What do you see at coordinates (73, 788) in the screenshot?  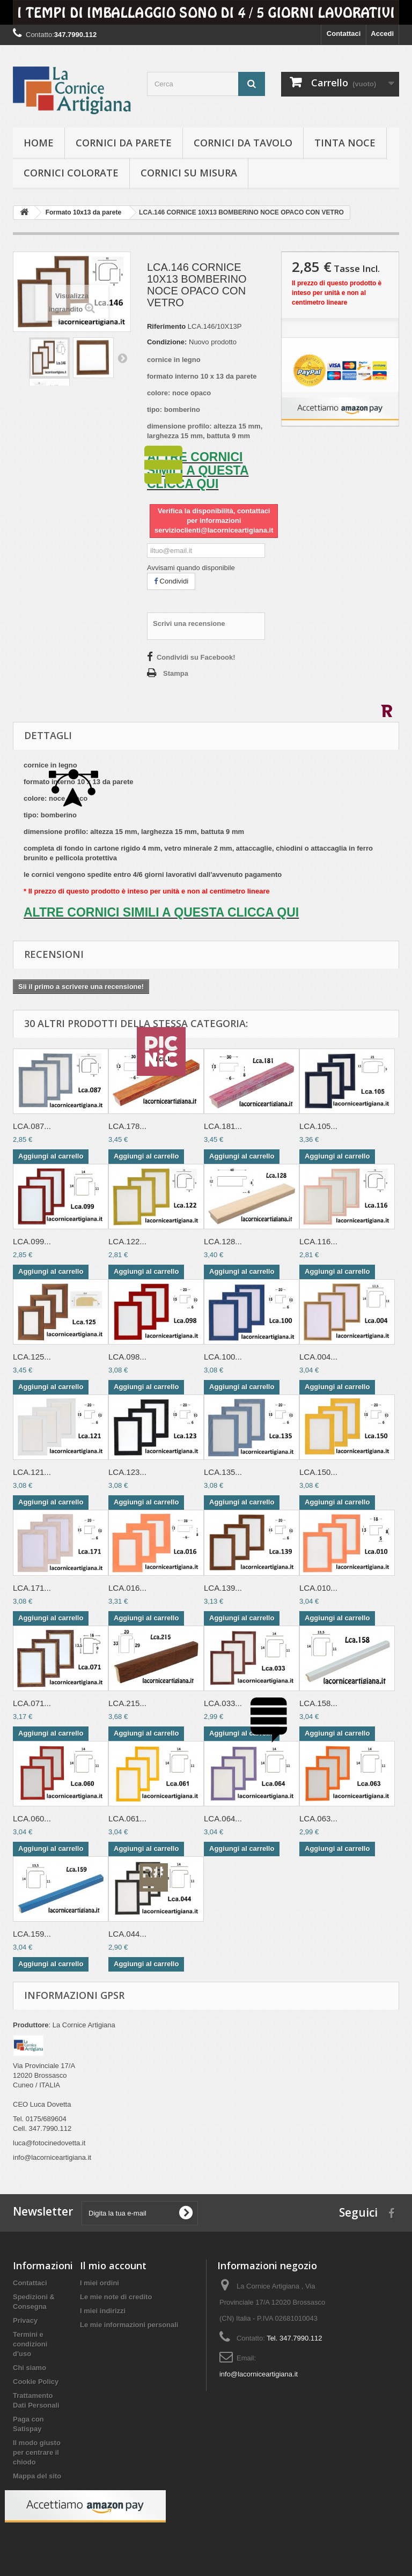 I see `SVGtrace logo` at bounding box center [73, 788].